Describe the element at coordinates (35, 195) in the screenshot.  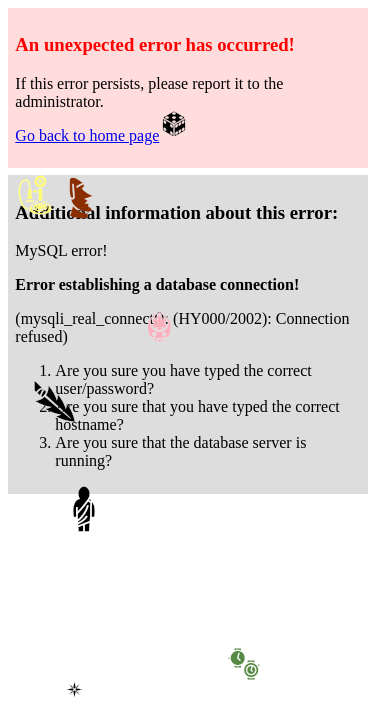
I see `vintage or classic phone contact option` at that location.